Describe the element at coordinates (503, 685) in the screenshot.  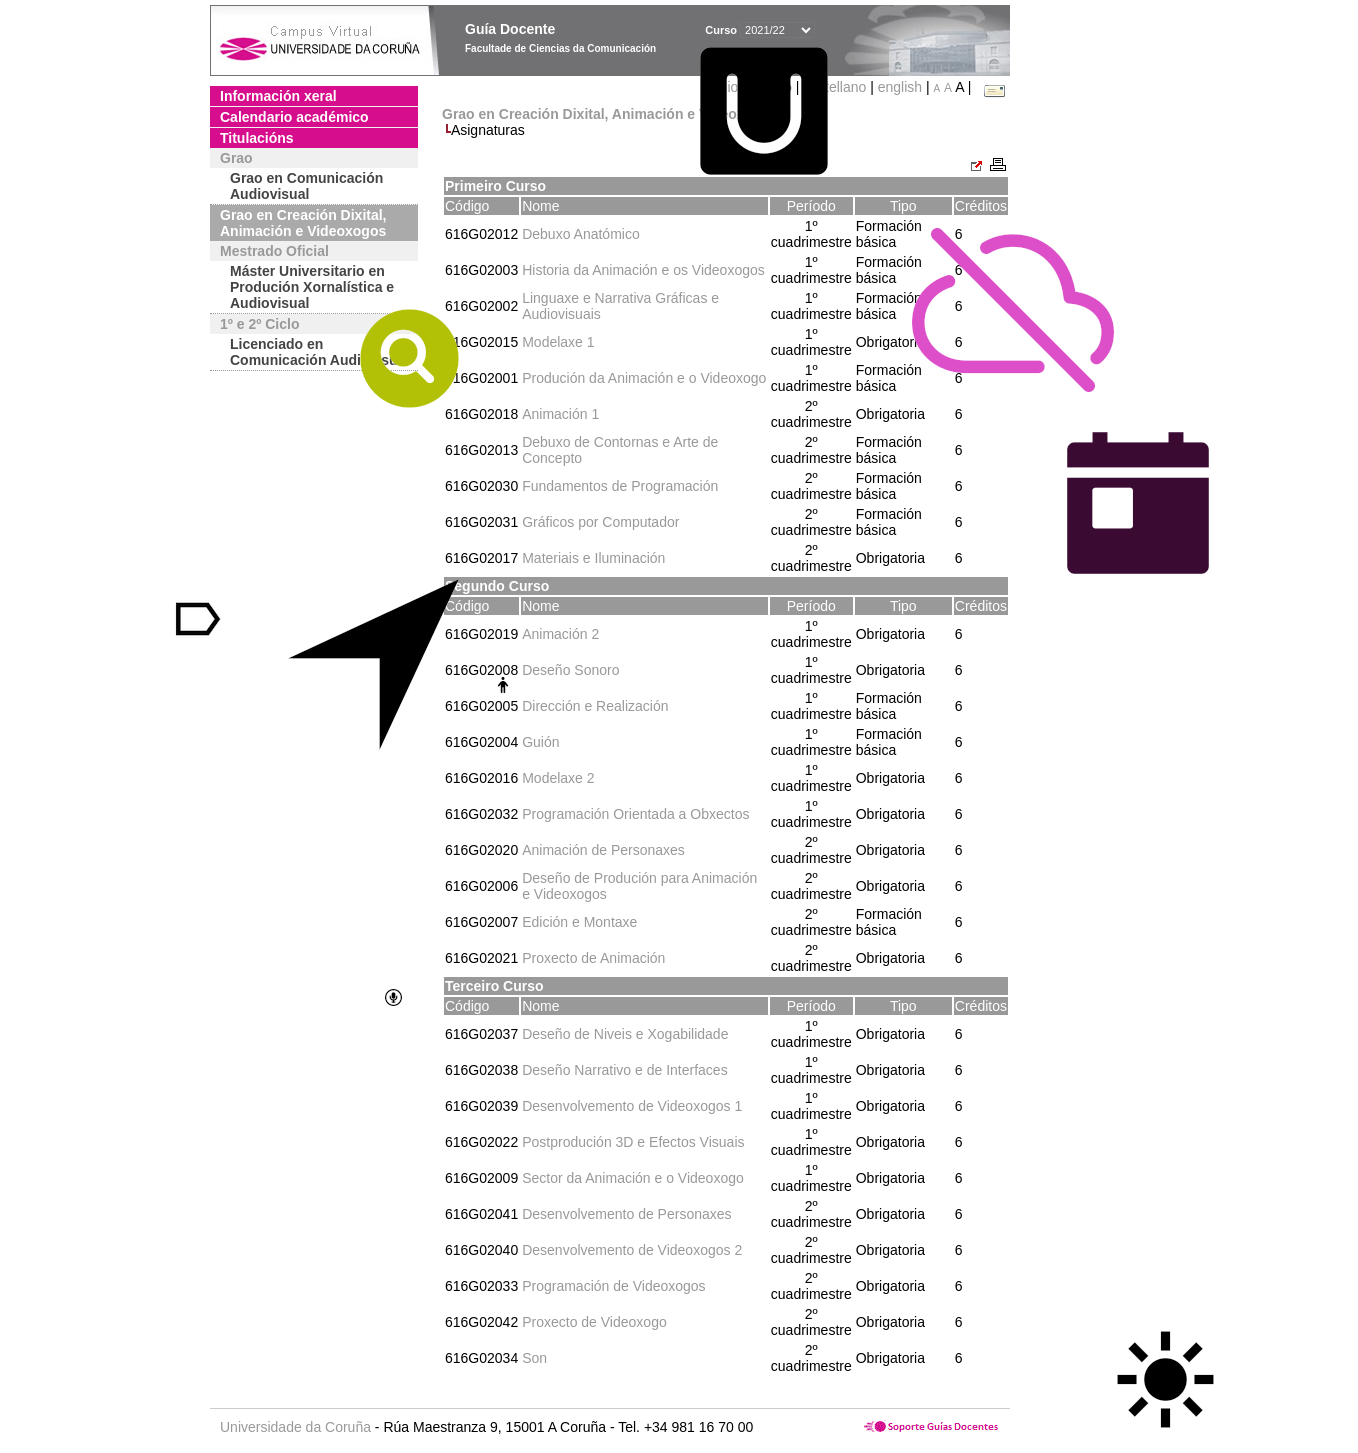
I see `view your profile` at that location.